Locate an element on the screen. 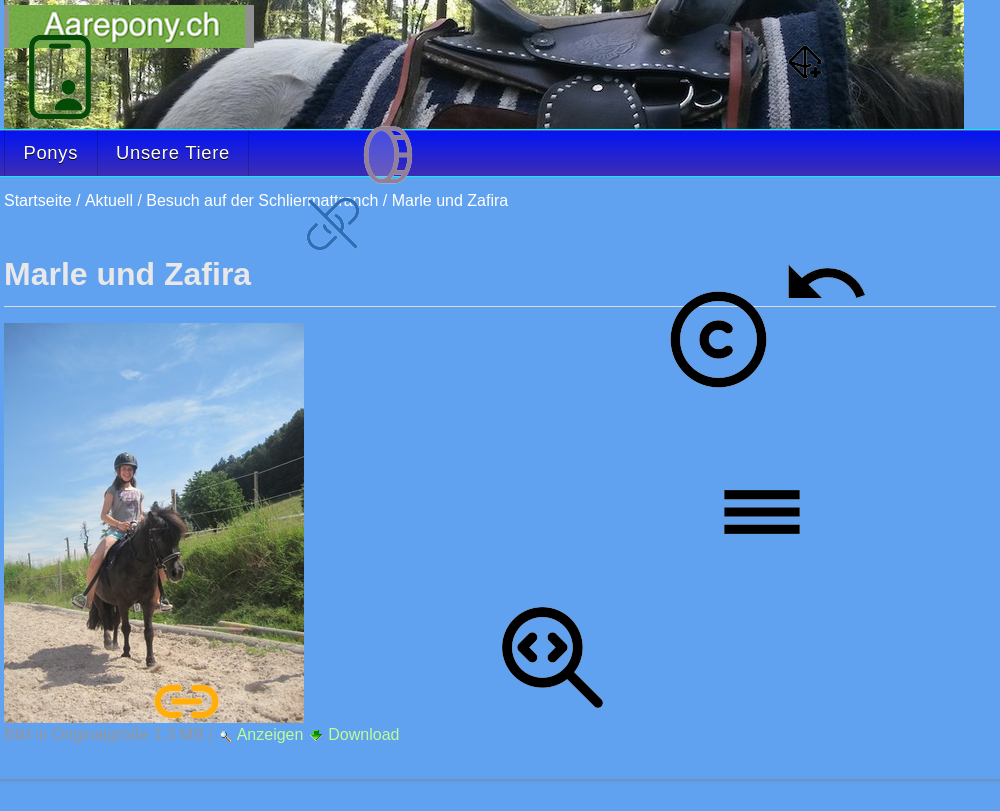 The height and width of the screenshot is (811, 1000). inspect or zoom into code is located at coordinates (552, 657).